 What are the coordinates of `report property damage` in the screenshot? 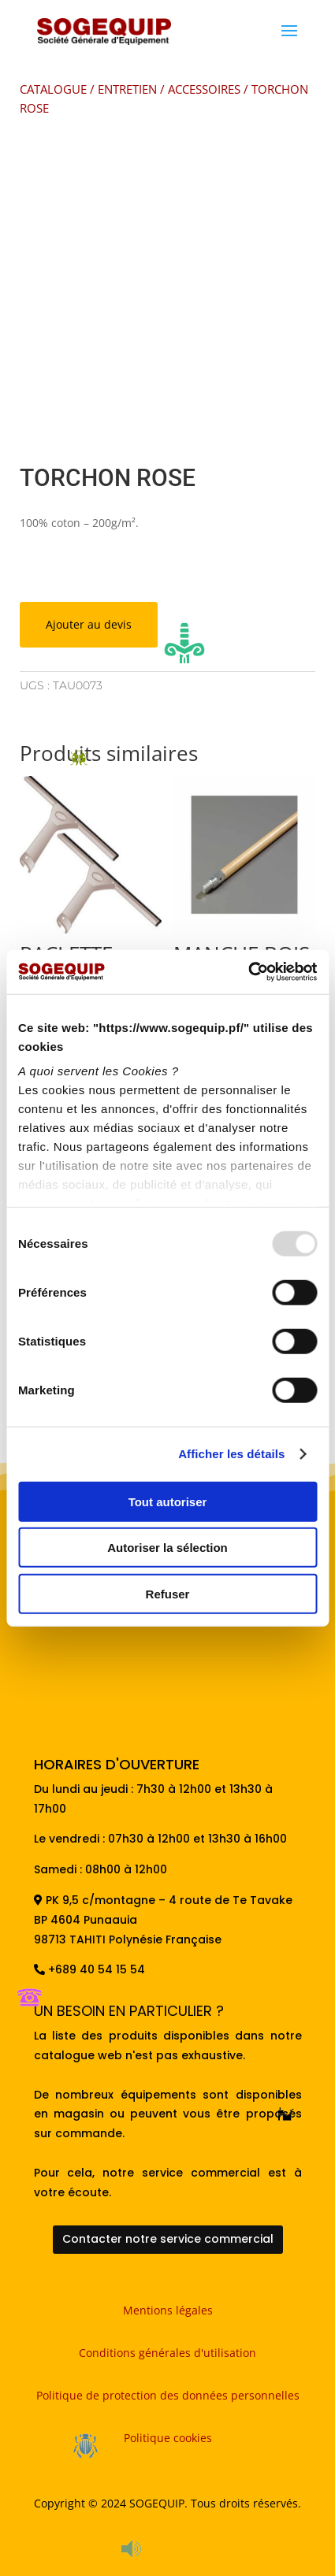 It's located at (285, 2114).